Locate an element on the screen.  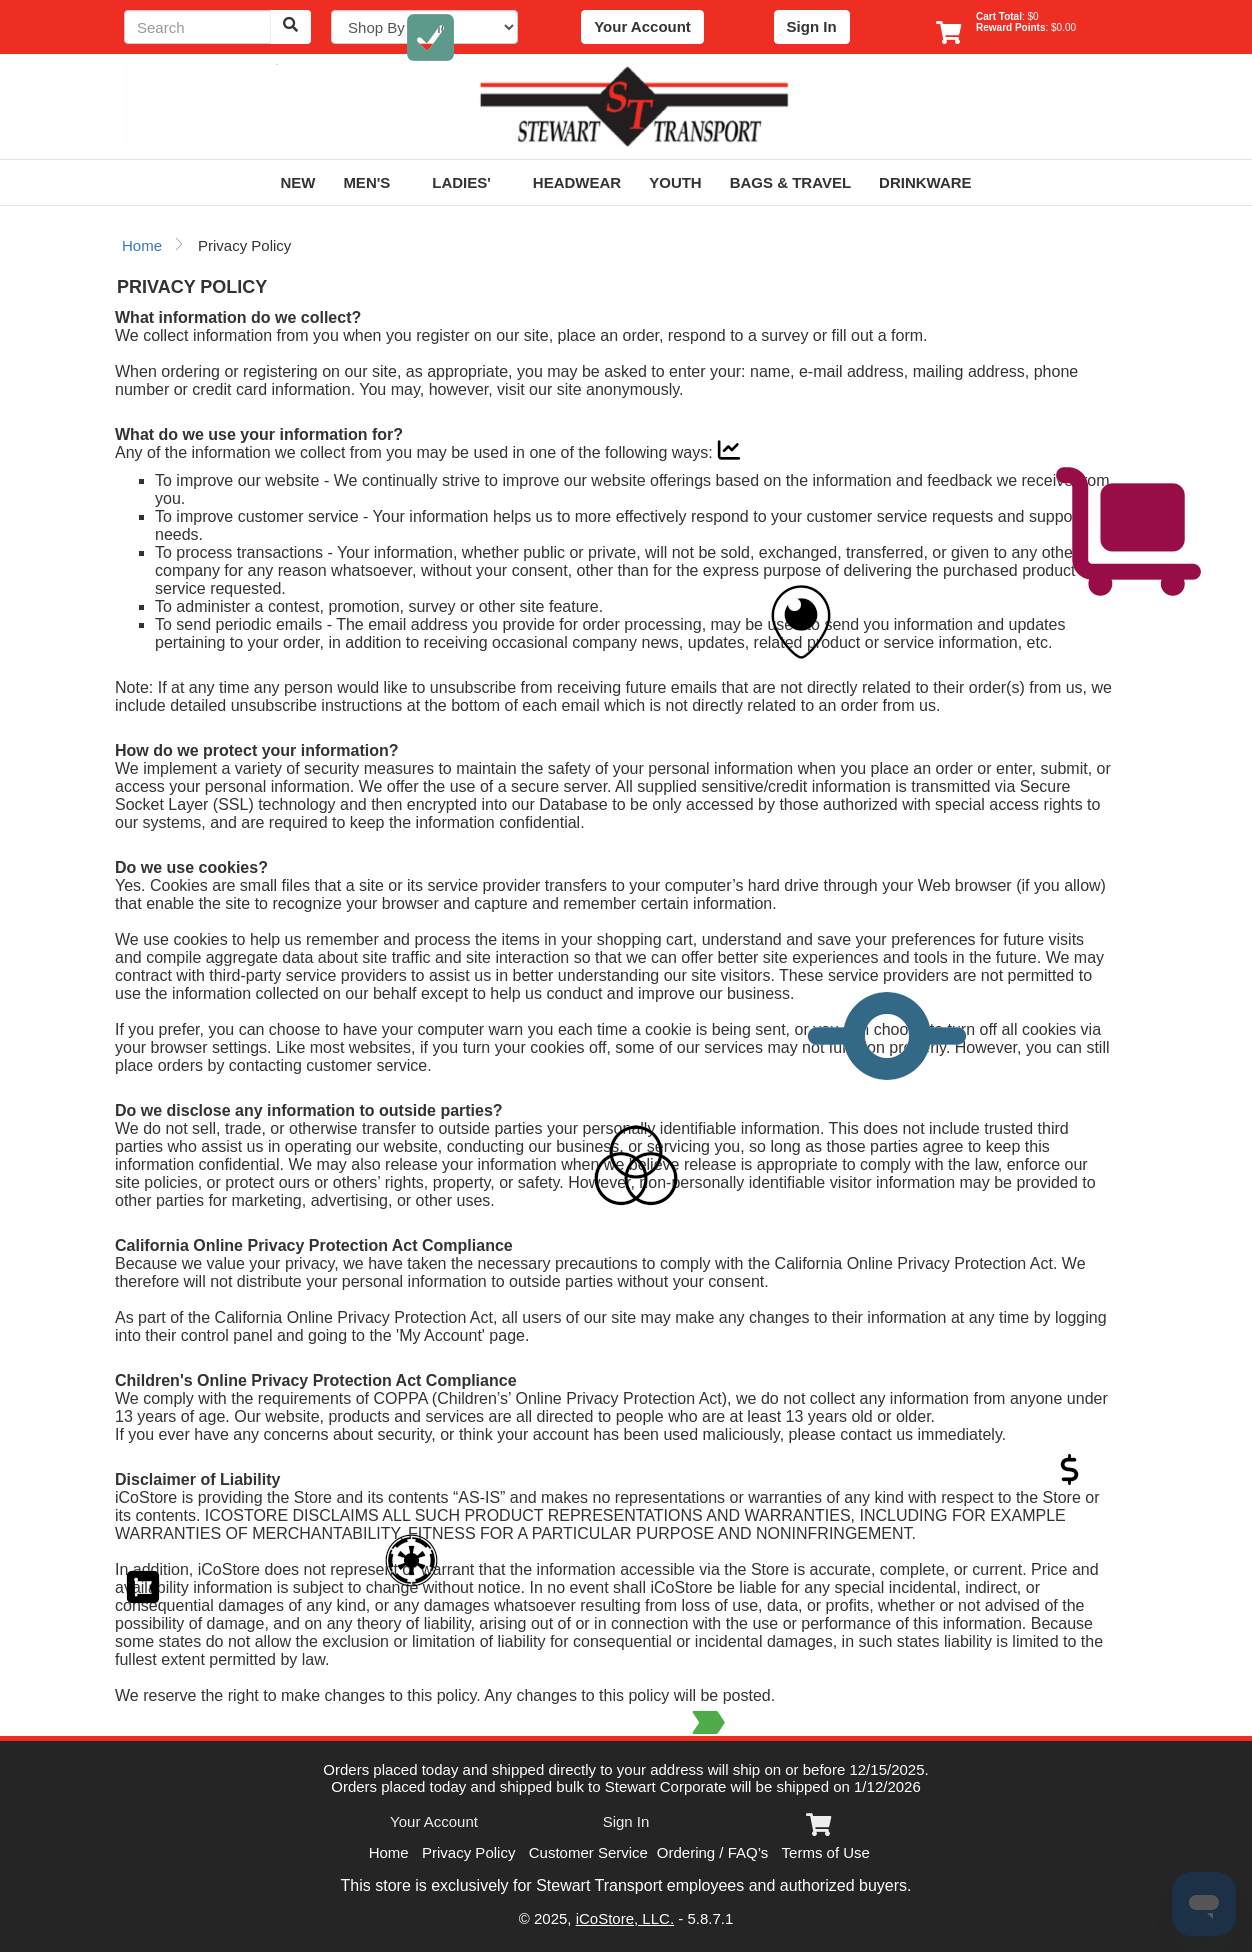
apply a label or tag to an item is located at coordinates (707, 1722).